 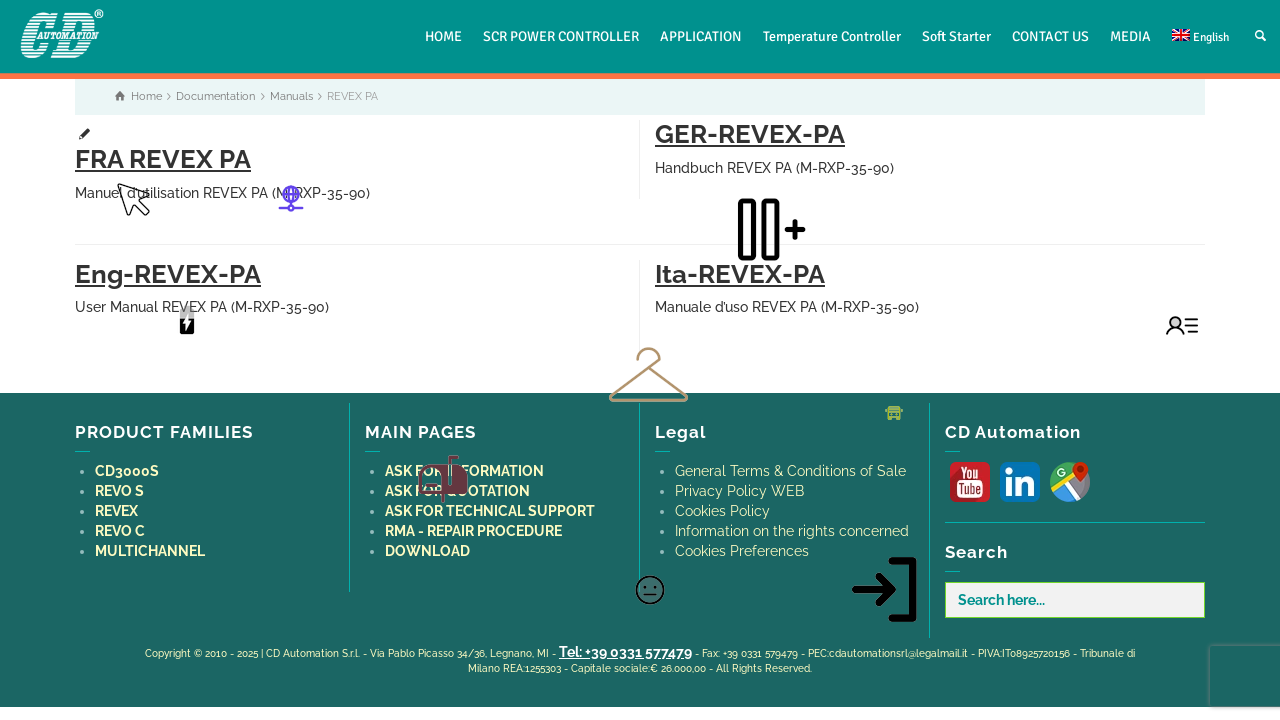 I want to click on access your wardrobe or closet, so click(x=648, y=378).